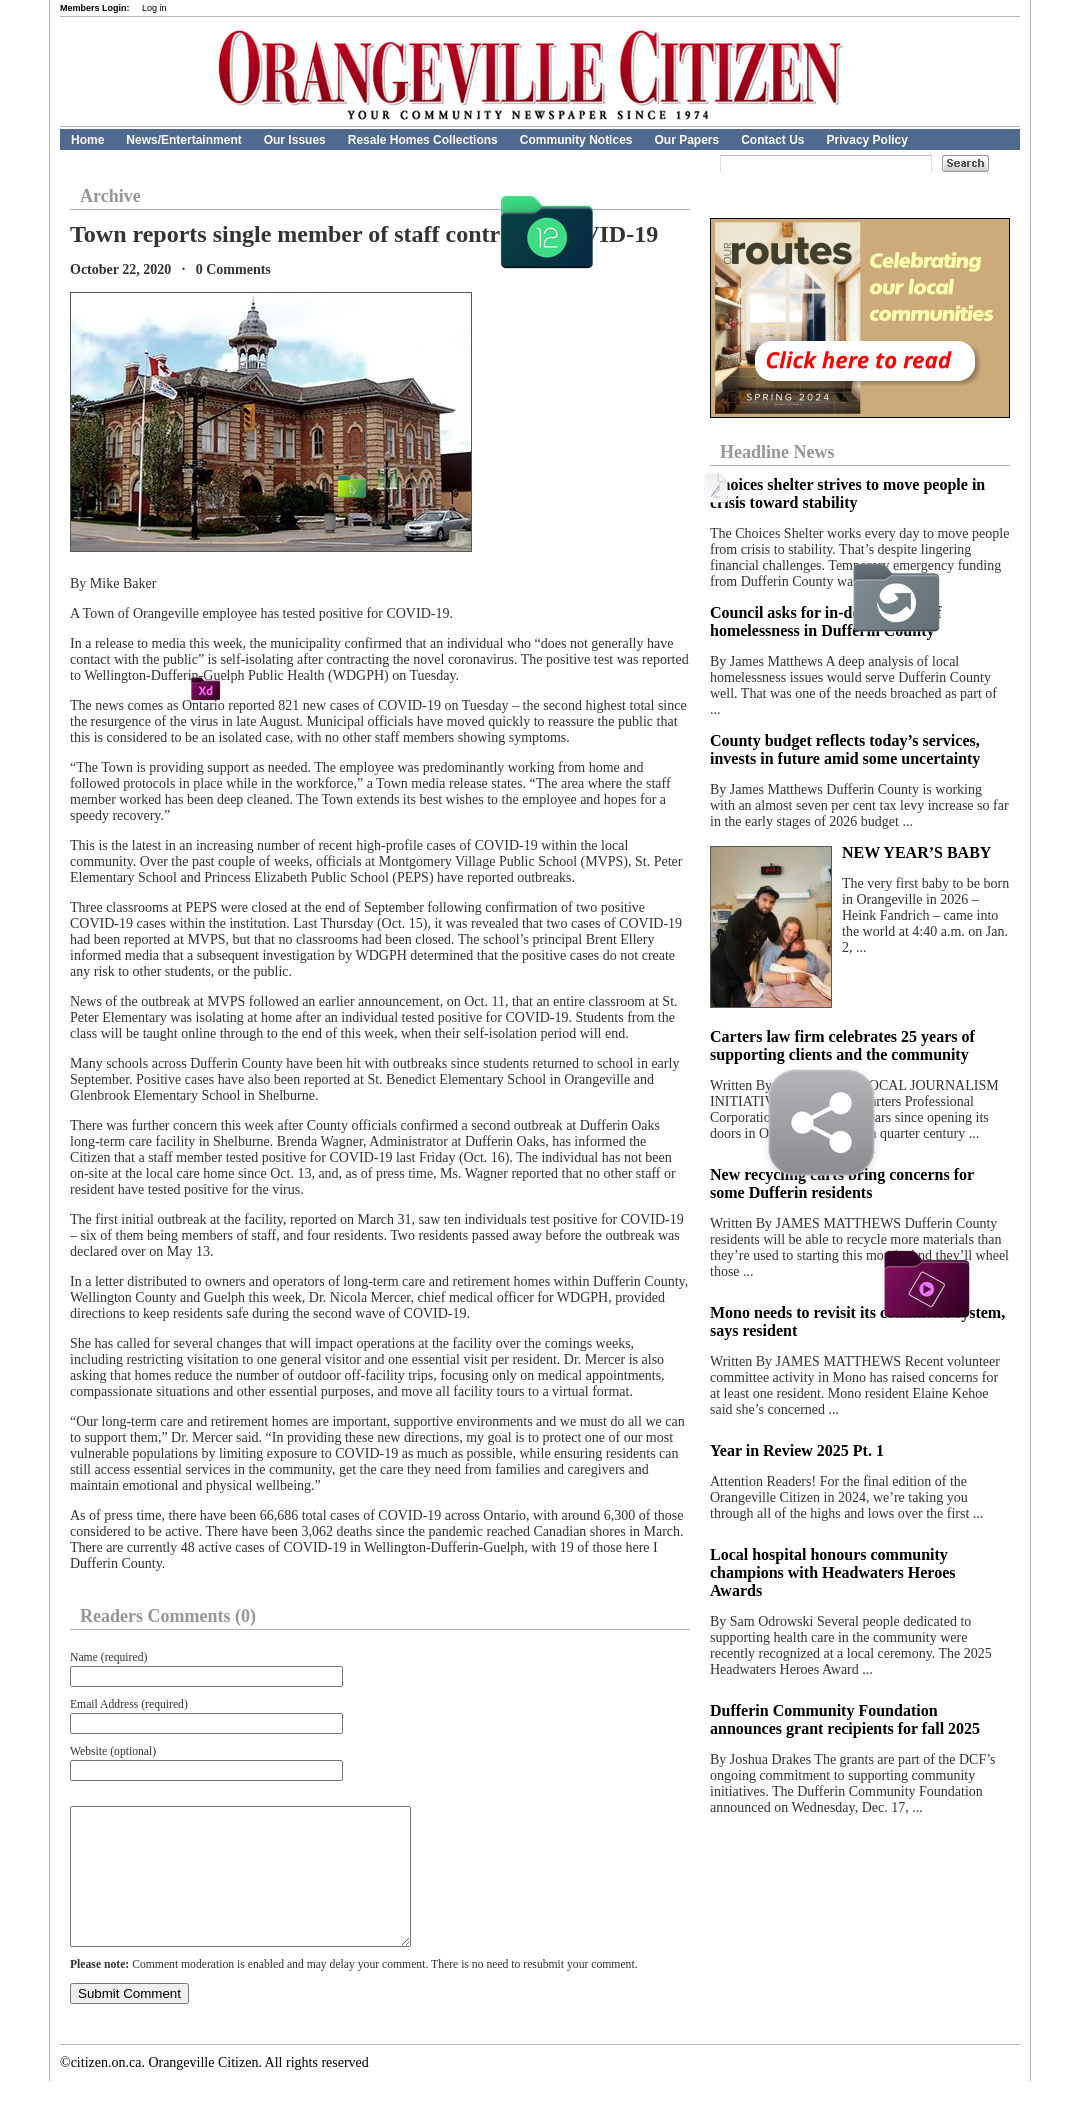 The height and width of the screenshot is (2108, 1080). Describe the element at coordinates (205, 689) in the screenshot. I see `open folder containing Adobe XD project files` at that location.